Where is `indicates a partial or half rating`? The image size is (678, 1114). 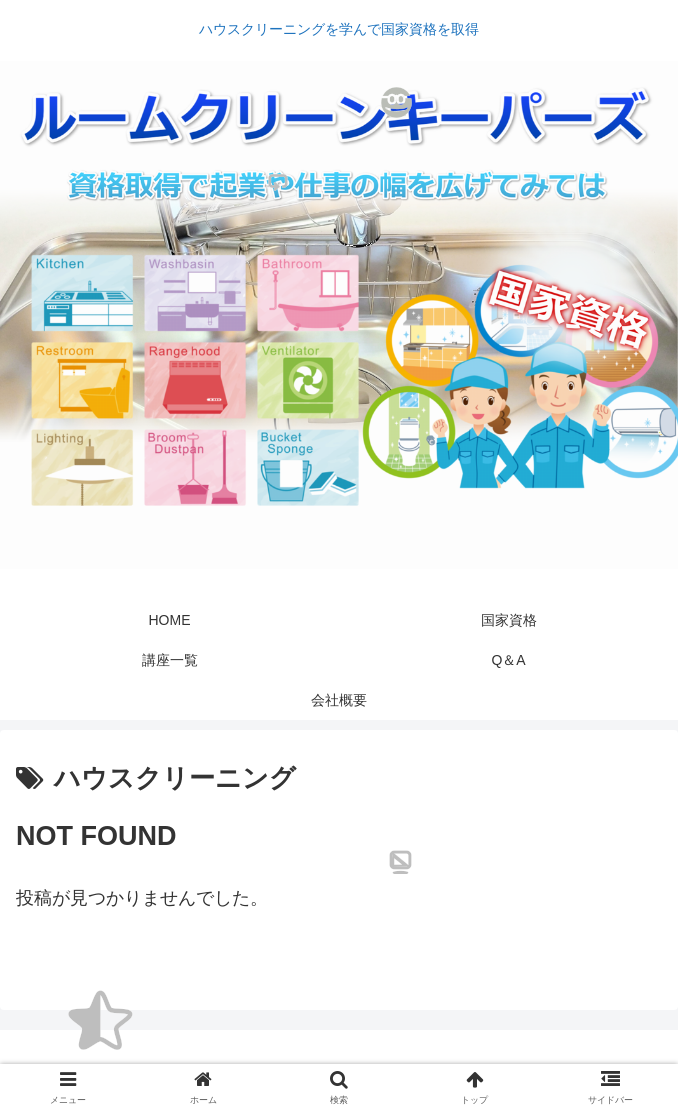
indicates a partial or half rating is located at coordinates (100, 1022).